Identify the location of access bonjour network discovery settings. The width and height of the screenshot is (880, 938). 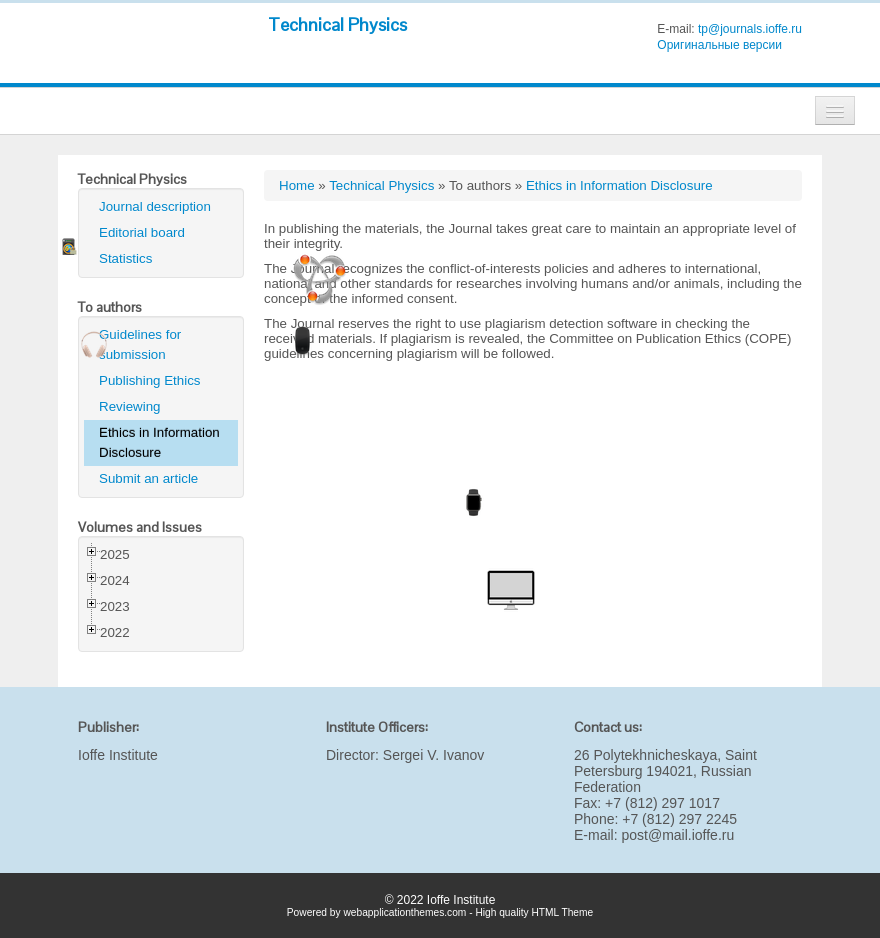
(319, 279).